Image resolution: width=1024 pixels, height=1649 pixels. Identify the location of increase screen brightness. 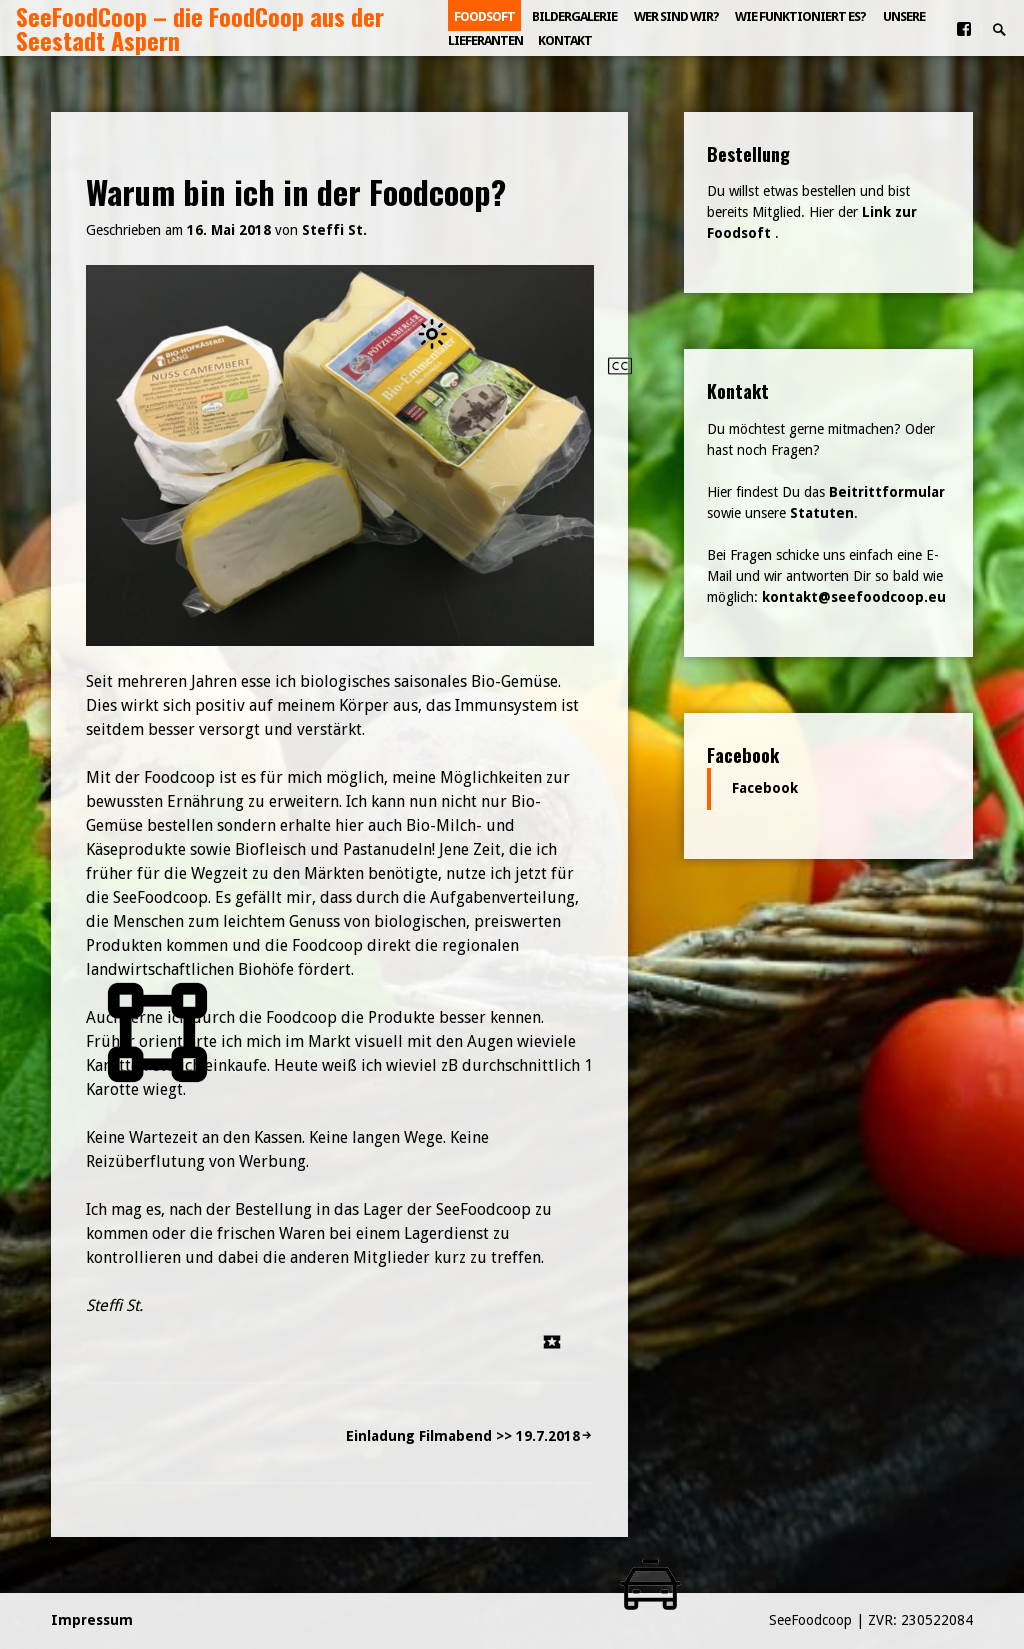
(432, 334).